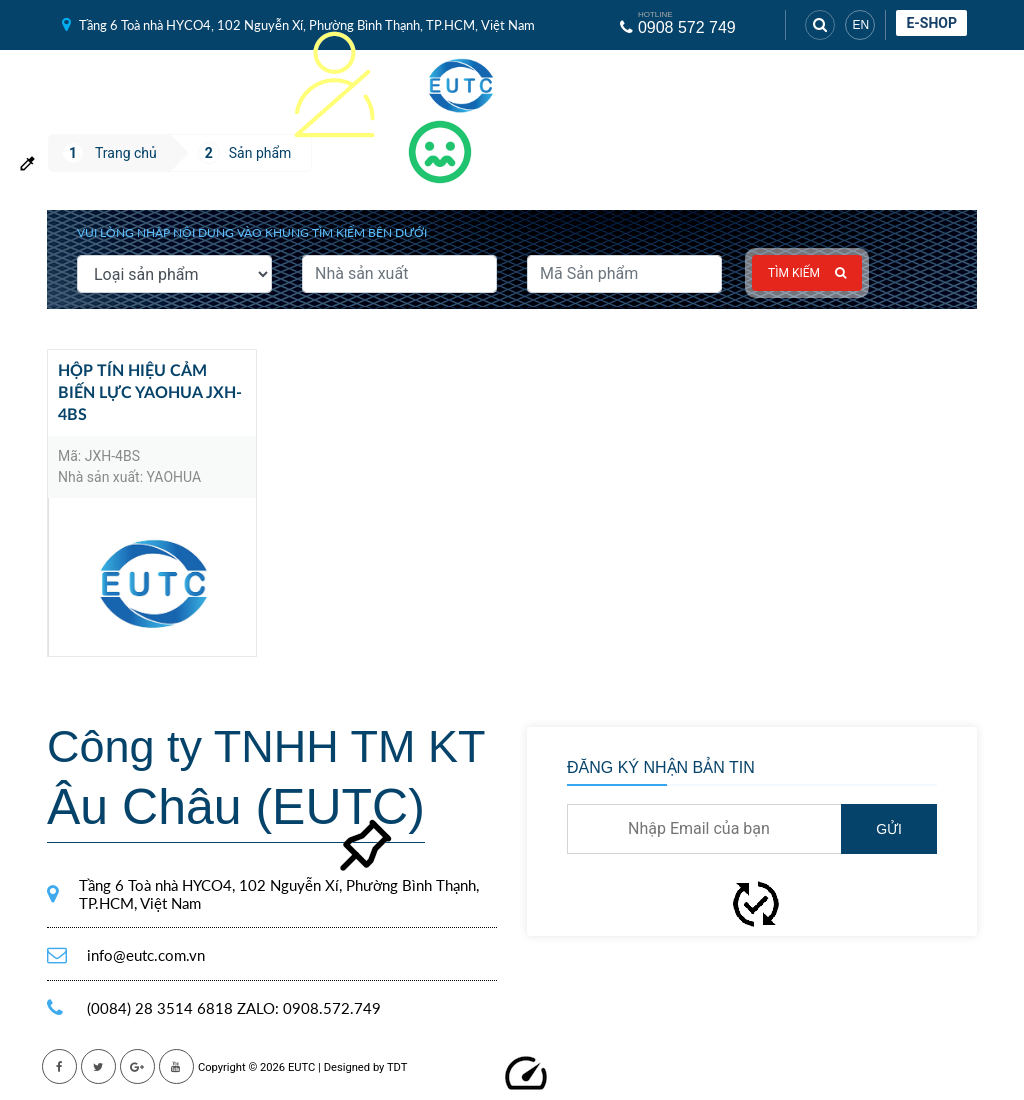  What do you see at coordinates (756, 904) in the screenshot?
I see `indicates content has been published with recent changes` at bounding box center [756, 904].